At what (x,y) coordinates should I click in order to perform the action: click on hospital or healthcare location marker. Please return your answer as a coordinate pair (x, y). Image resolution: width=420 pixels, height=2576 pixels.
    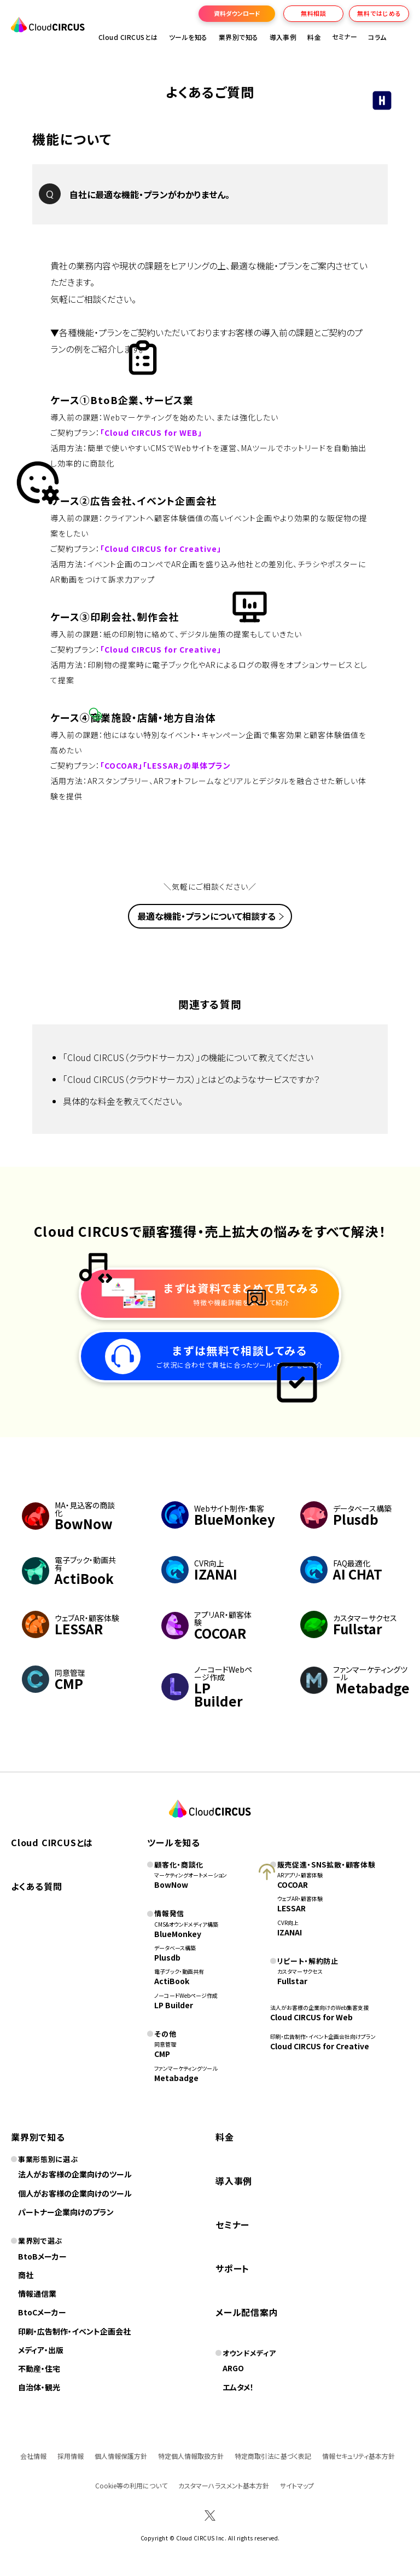
    Looking at the image, I should click on (382, 100).